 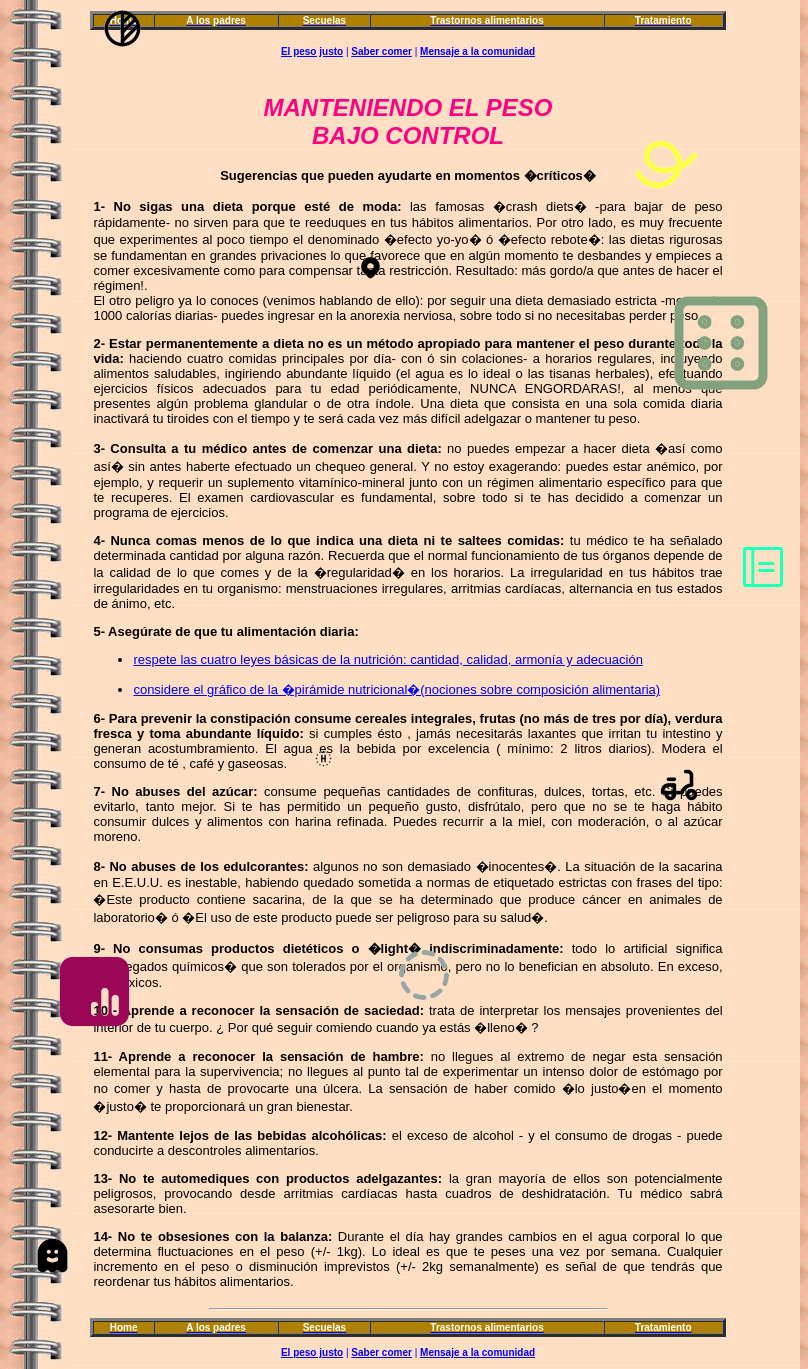 What do you see at coordinates (680, 785) in the screenshot?
I see `select moped or scooter delivery` at bounding box center [680, 785].